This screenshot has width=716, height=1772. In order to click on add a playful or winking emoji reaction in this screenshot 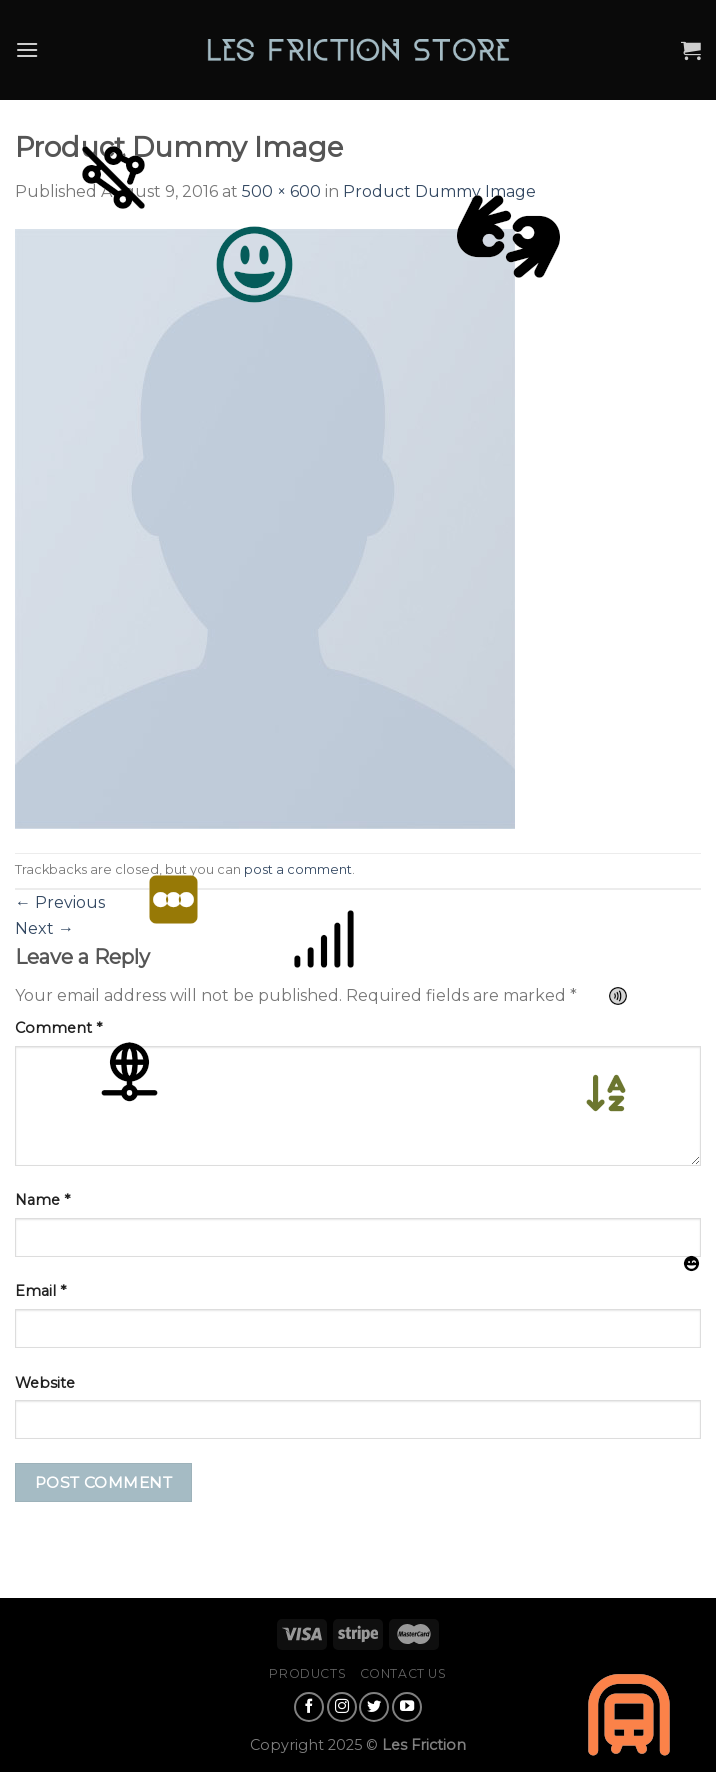, I will do `click(691, 1263)`.